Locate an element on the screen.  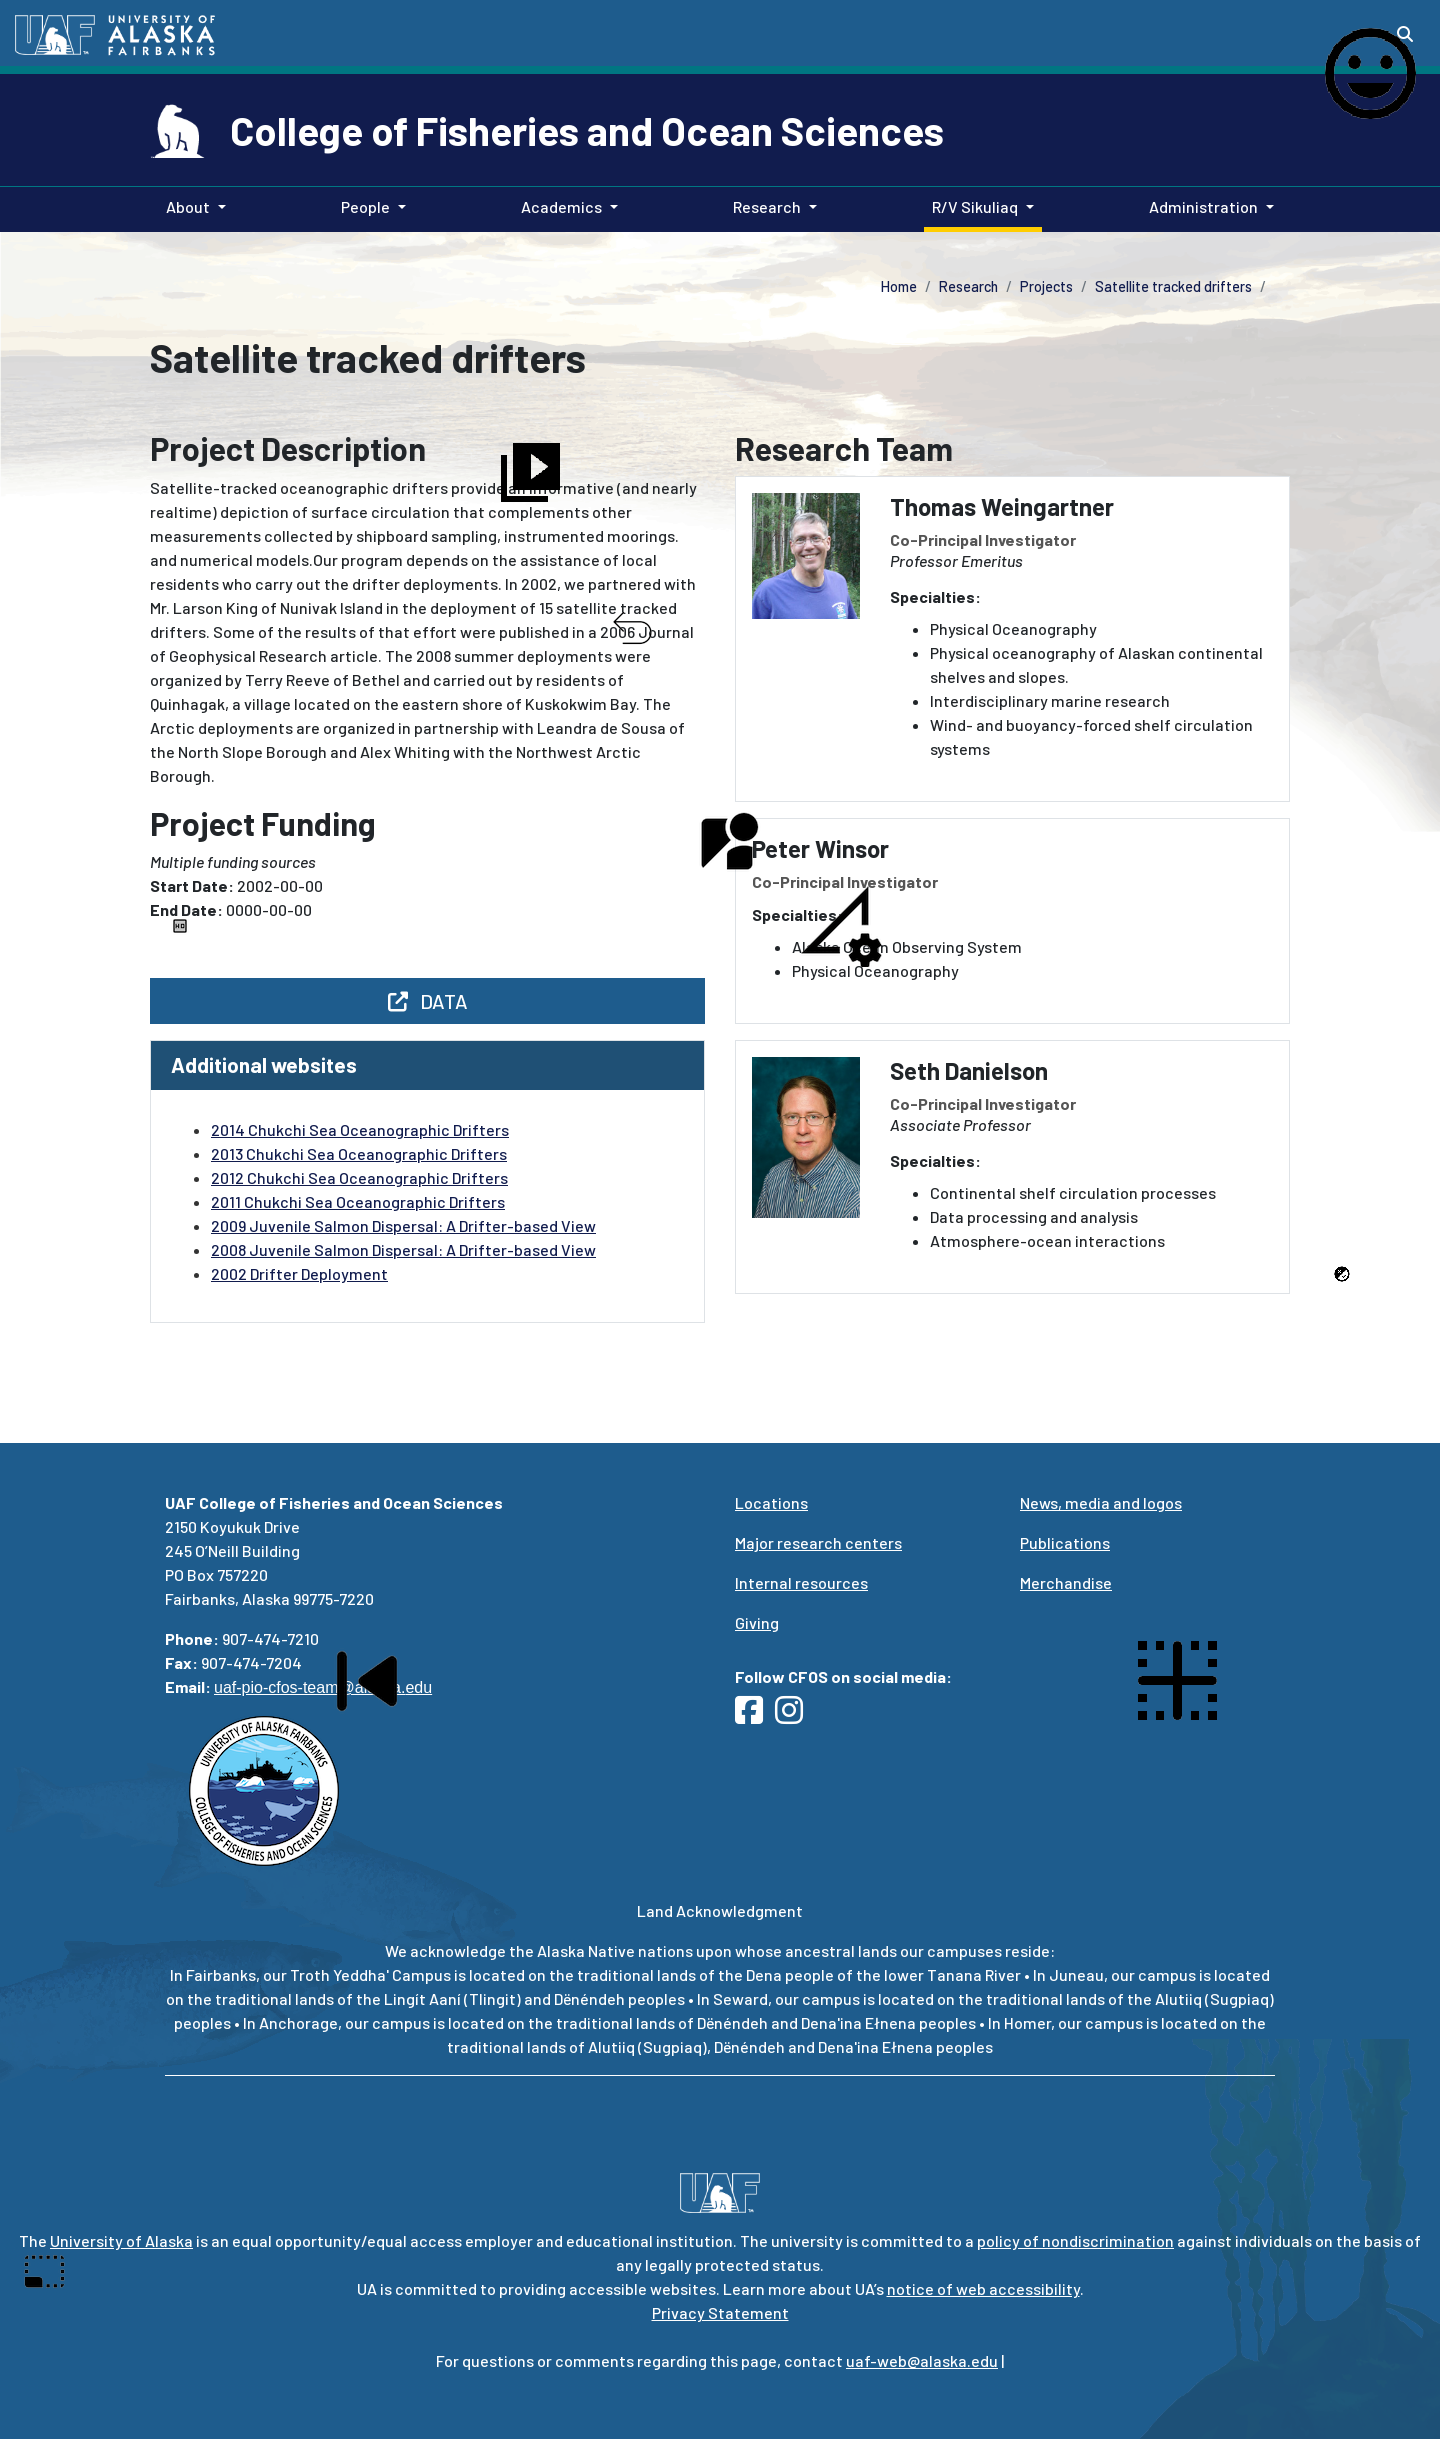
indicates an unstable or inconsistent status is located at coordinates (1342, 1274).